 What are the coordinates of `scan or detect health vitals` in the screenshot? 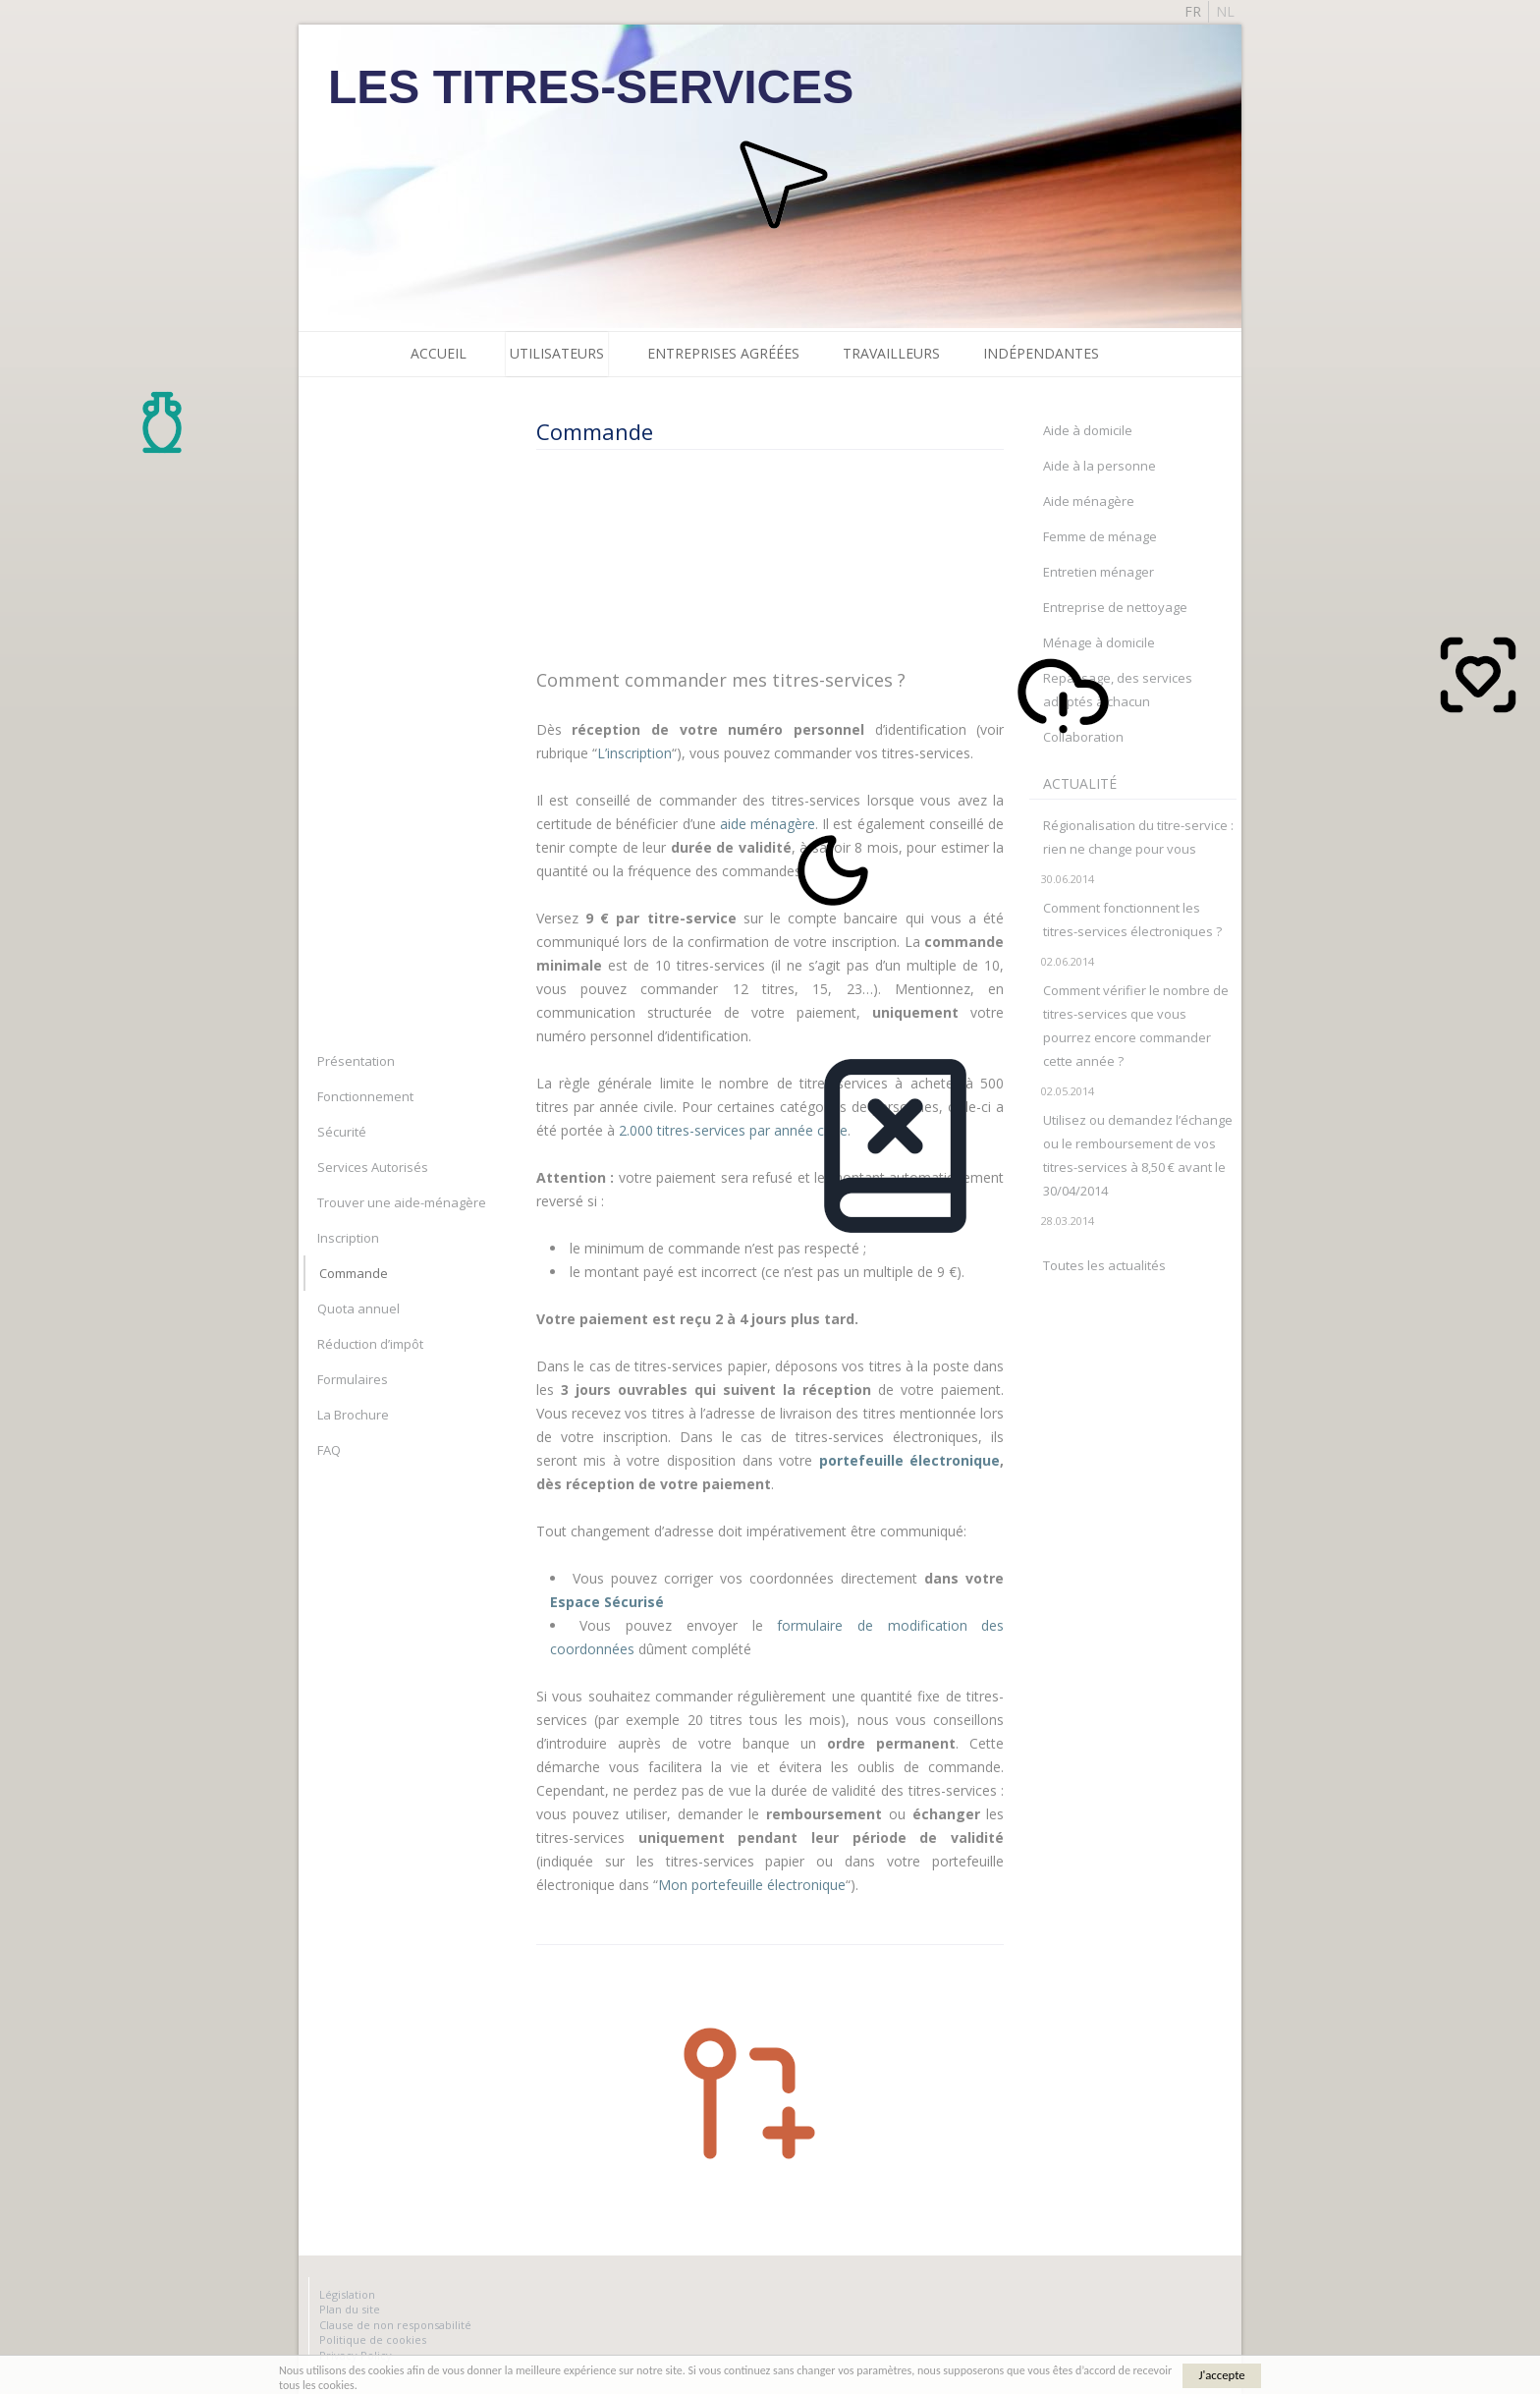 It's located at (1478, 675).